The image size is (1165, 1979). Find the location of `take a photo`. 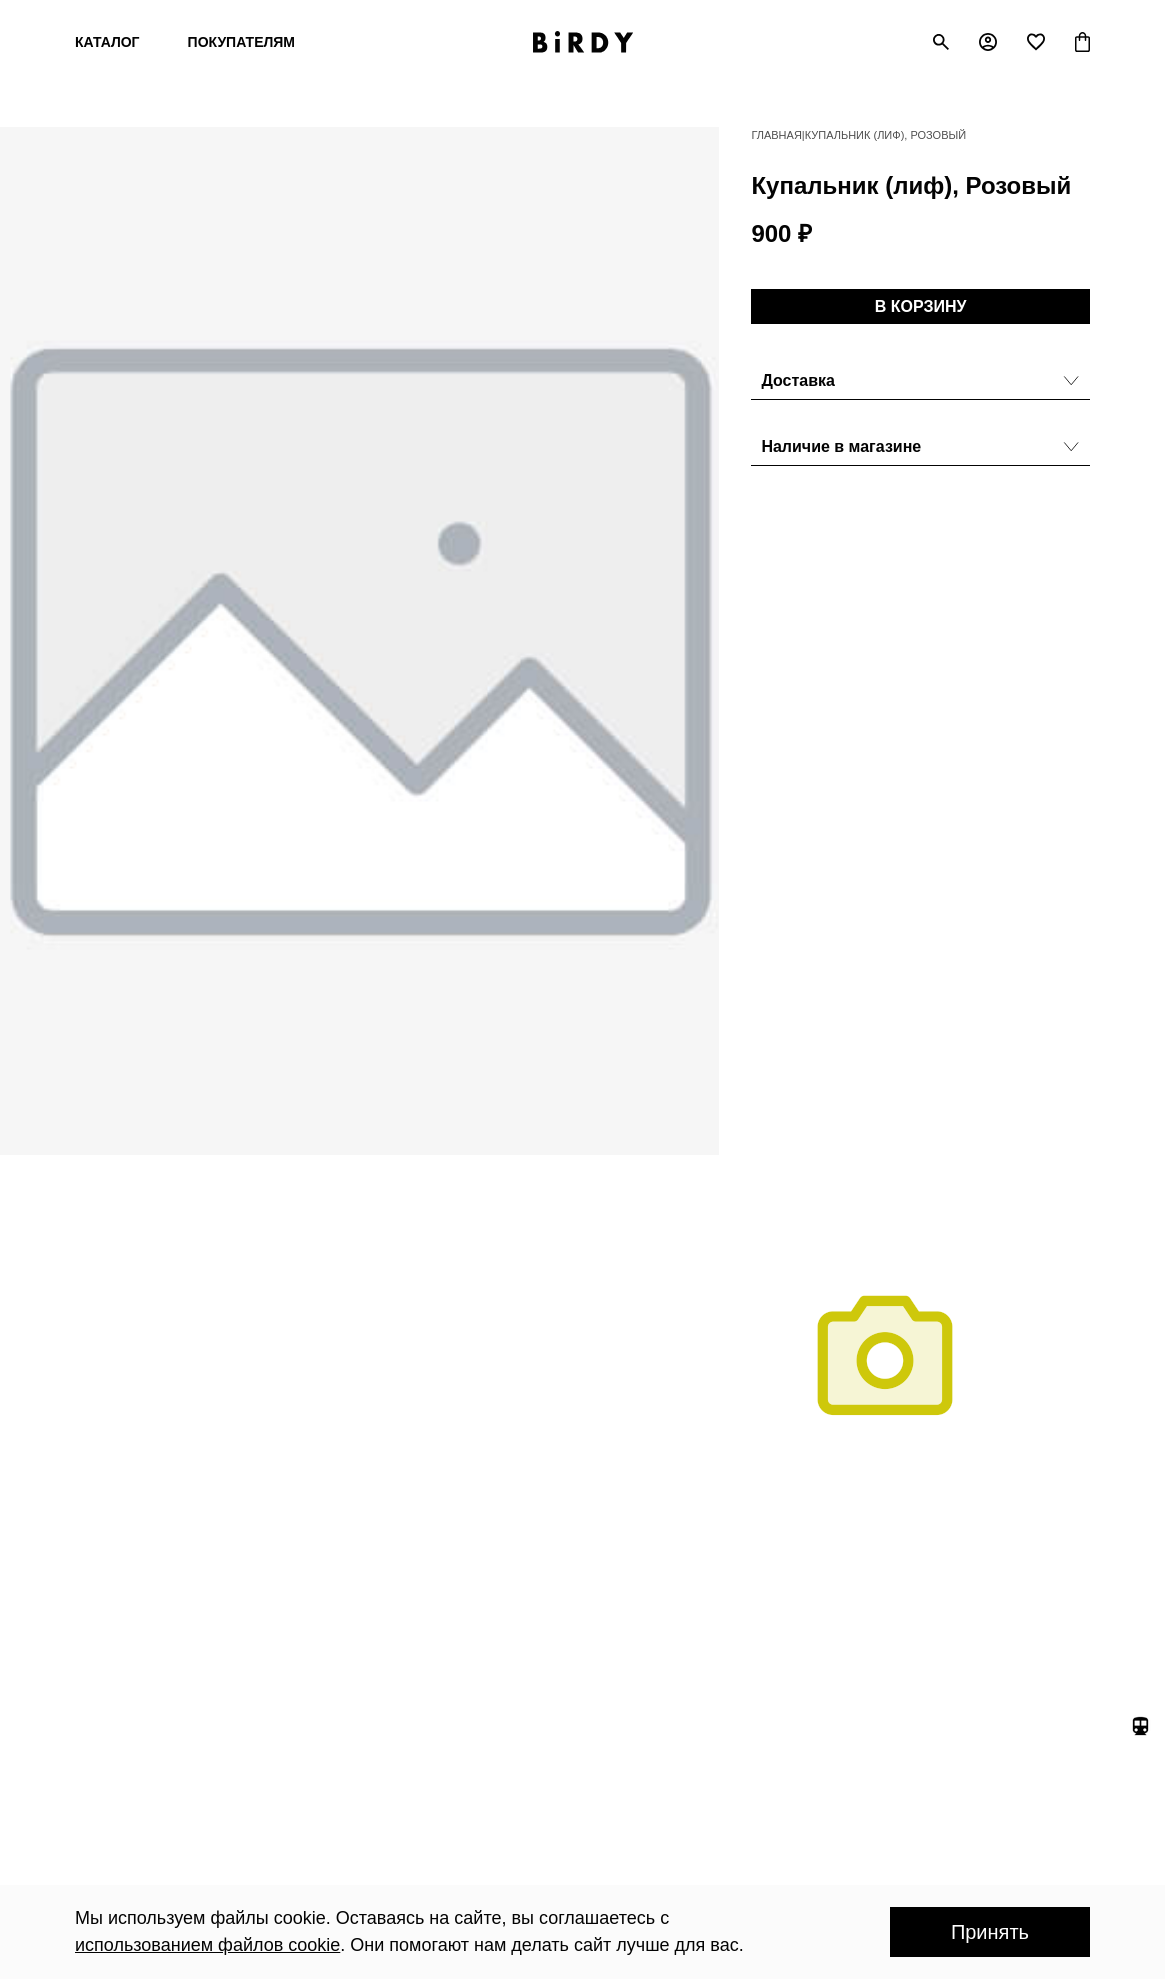

take a photo is located at coordinates (885, 1358).